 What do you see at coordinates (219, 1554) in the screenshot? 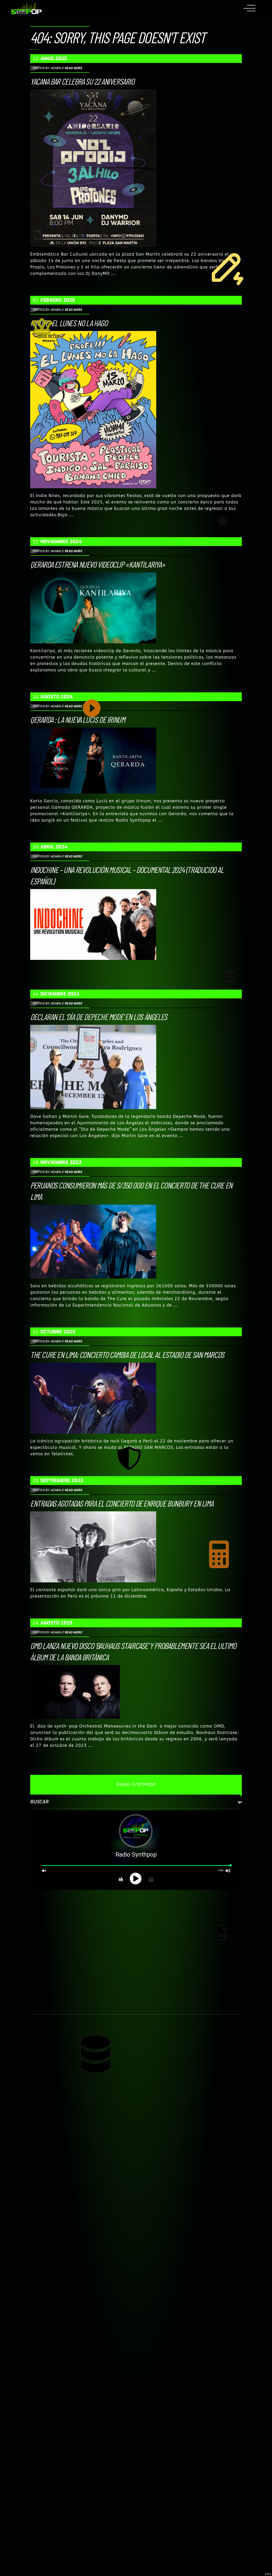
I see `open the calculator app` at bounding box center [219, 1554].